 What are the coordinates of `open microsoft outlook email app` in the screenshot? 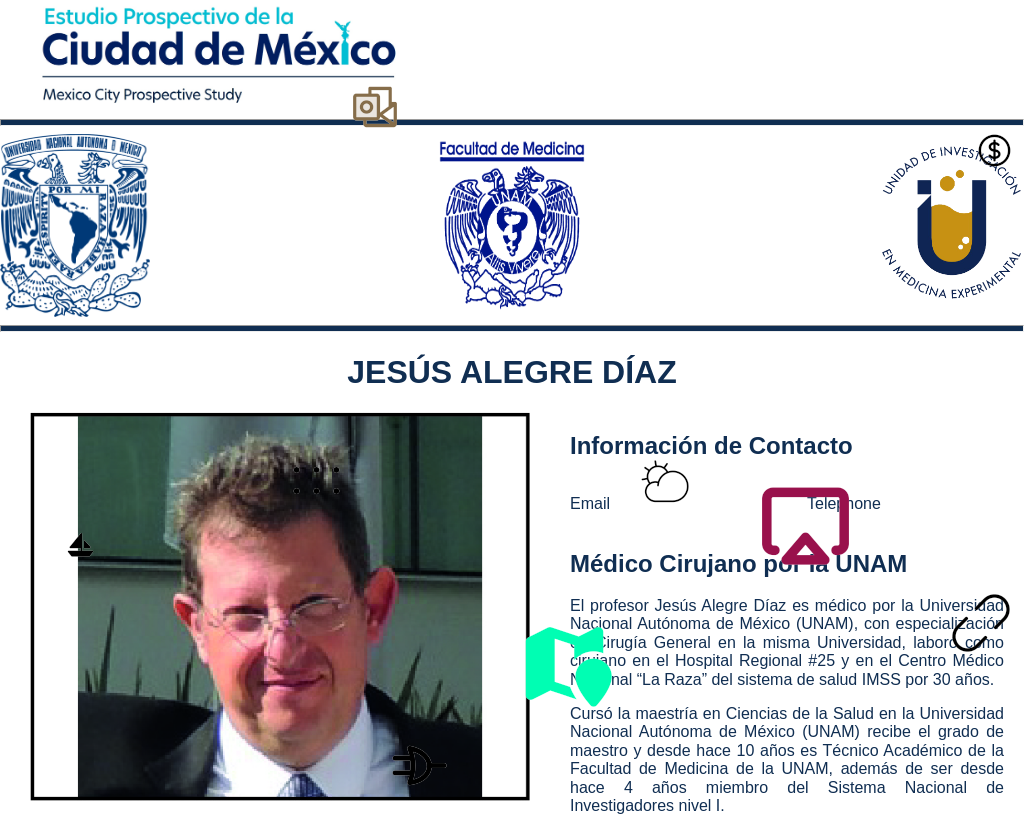 It's located at (375, 107).